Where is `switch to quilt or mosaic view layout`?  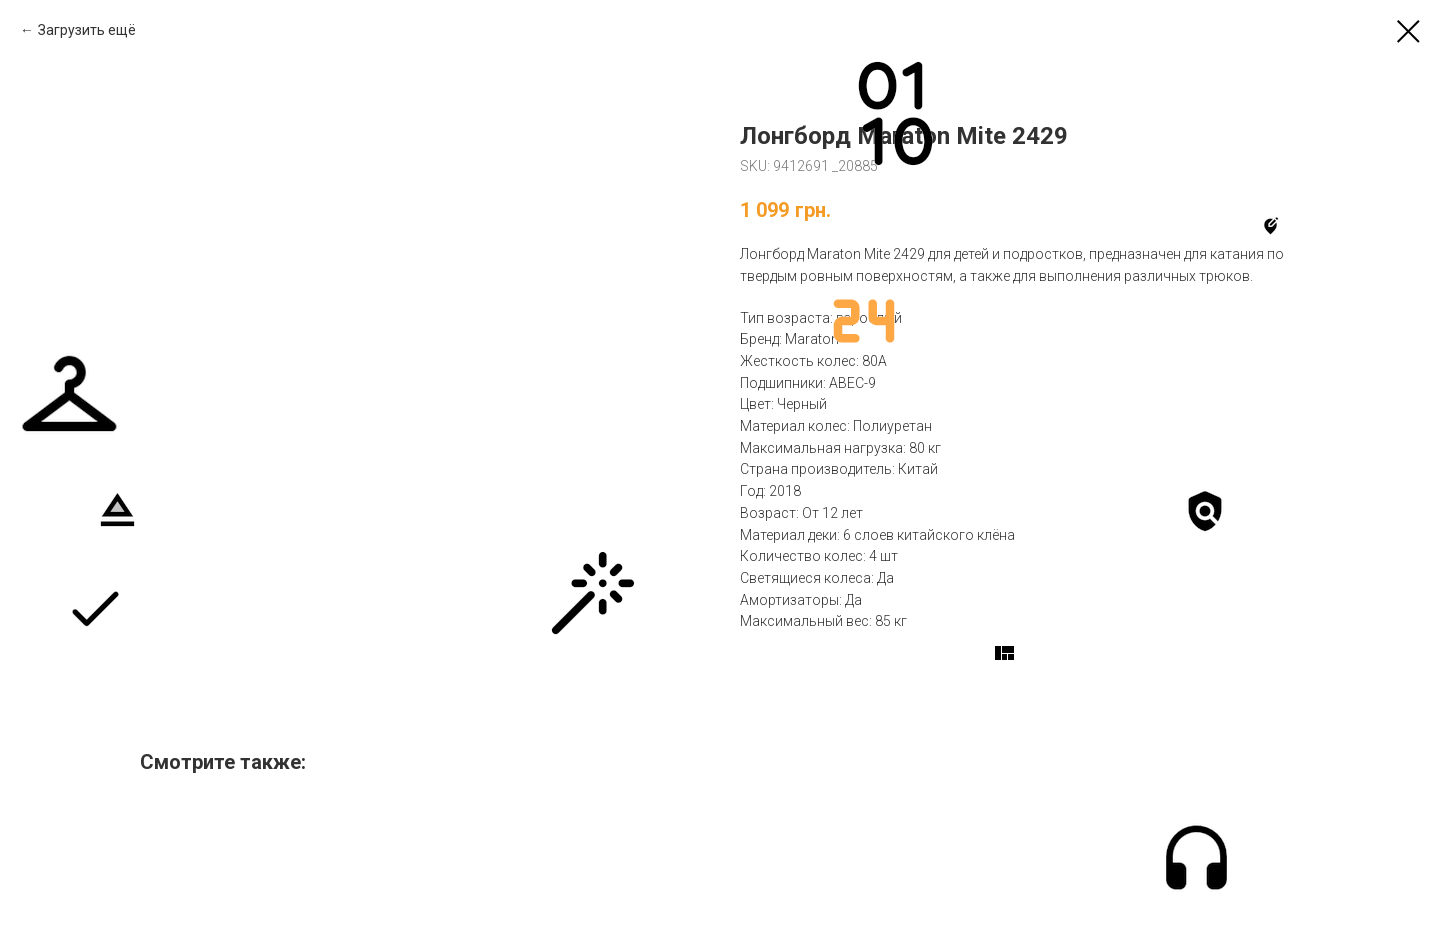 switch to quilt or mosaic view layout is located at coordinates (1004, 654).